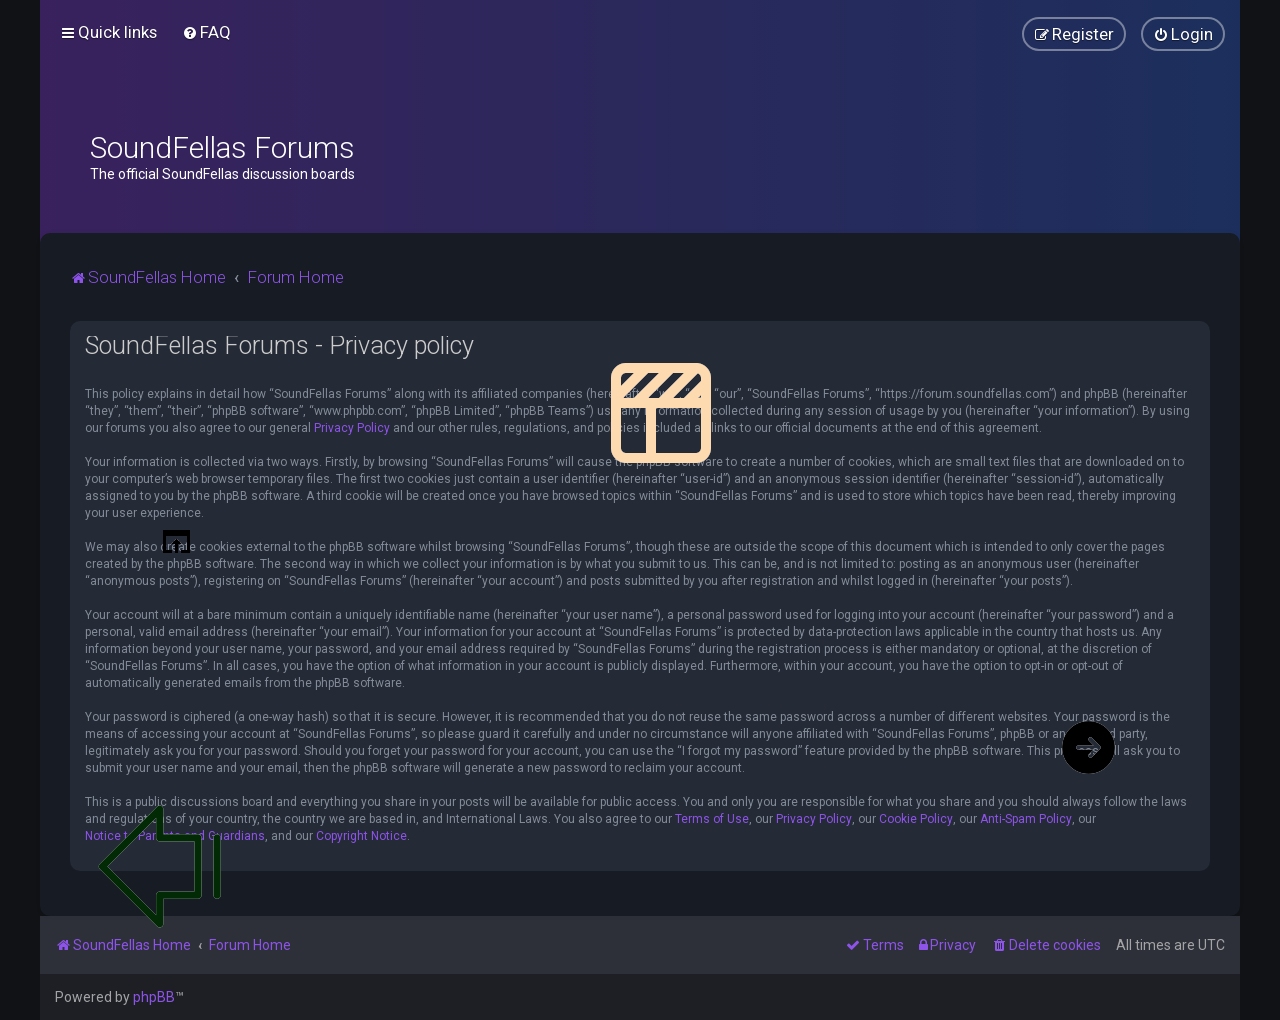 The width and height of the screenshot is (1280, 1020). What do you see at coordinates (1088, 747) in the screenshot?
I see `proceed to the next step` at bounding box center [1088, 747].